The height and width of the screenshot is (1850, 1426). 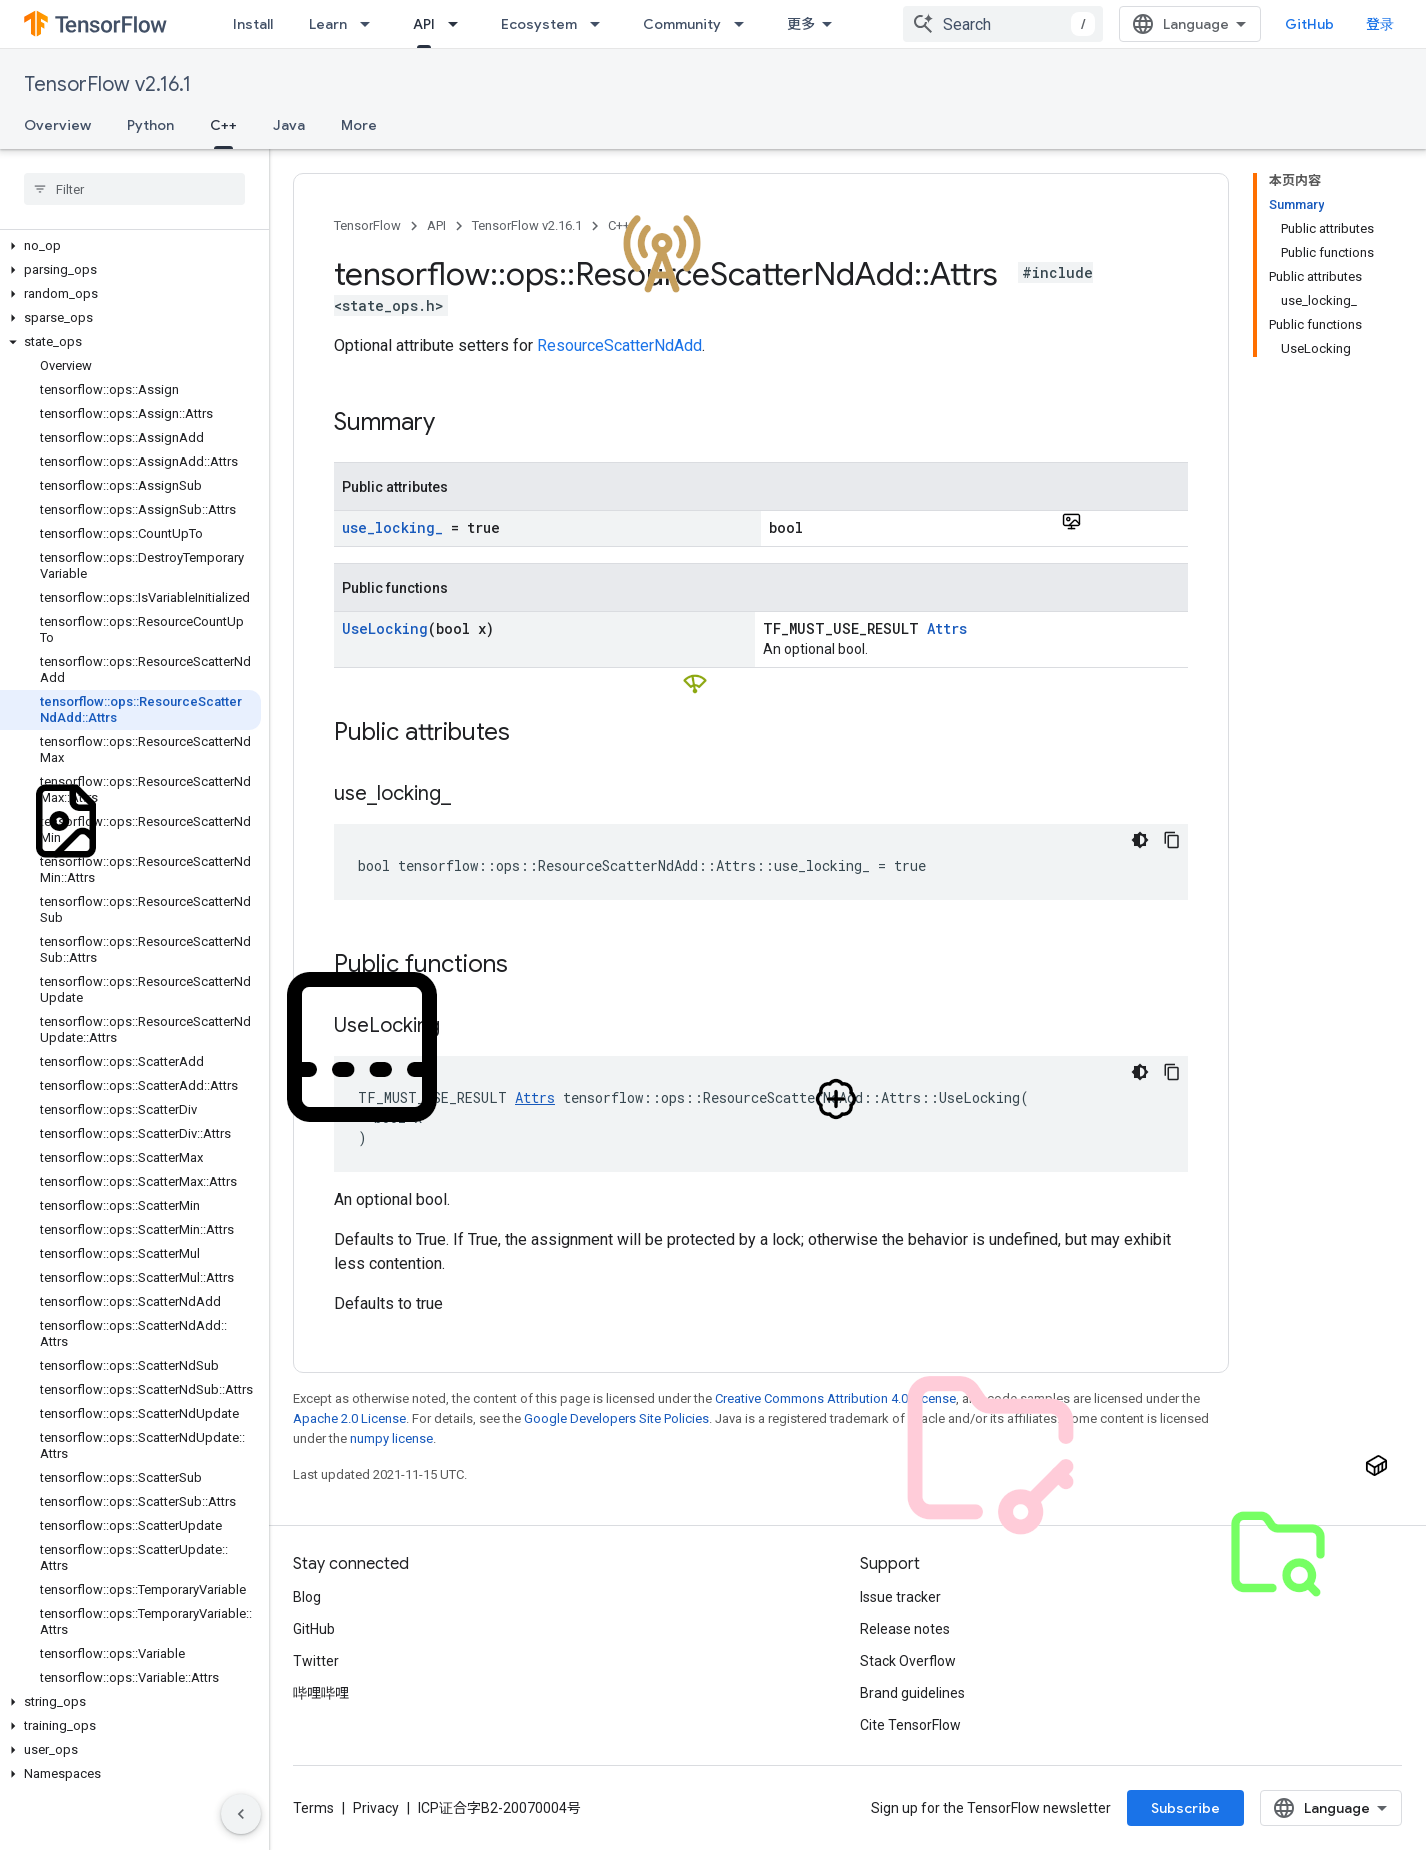 I want to click on view image file, so click(x=66, y=821).